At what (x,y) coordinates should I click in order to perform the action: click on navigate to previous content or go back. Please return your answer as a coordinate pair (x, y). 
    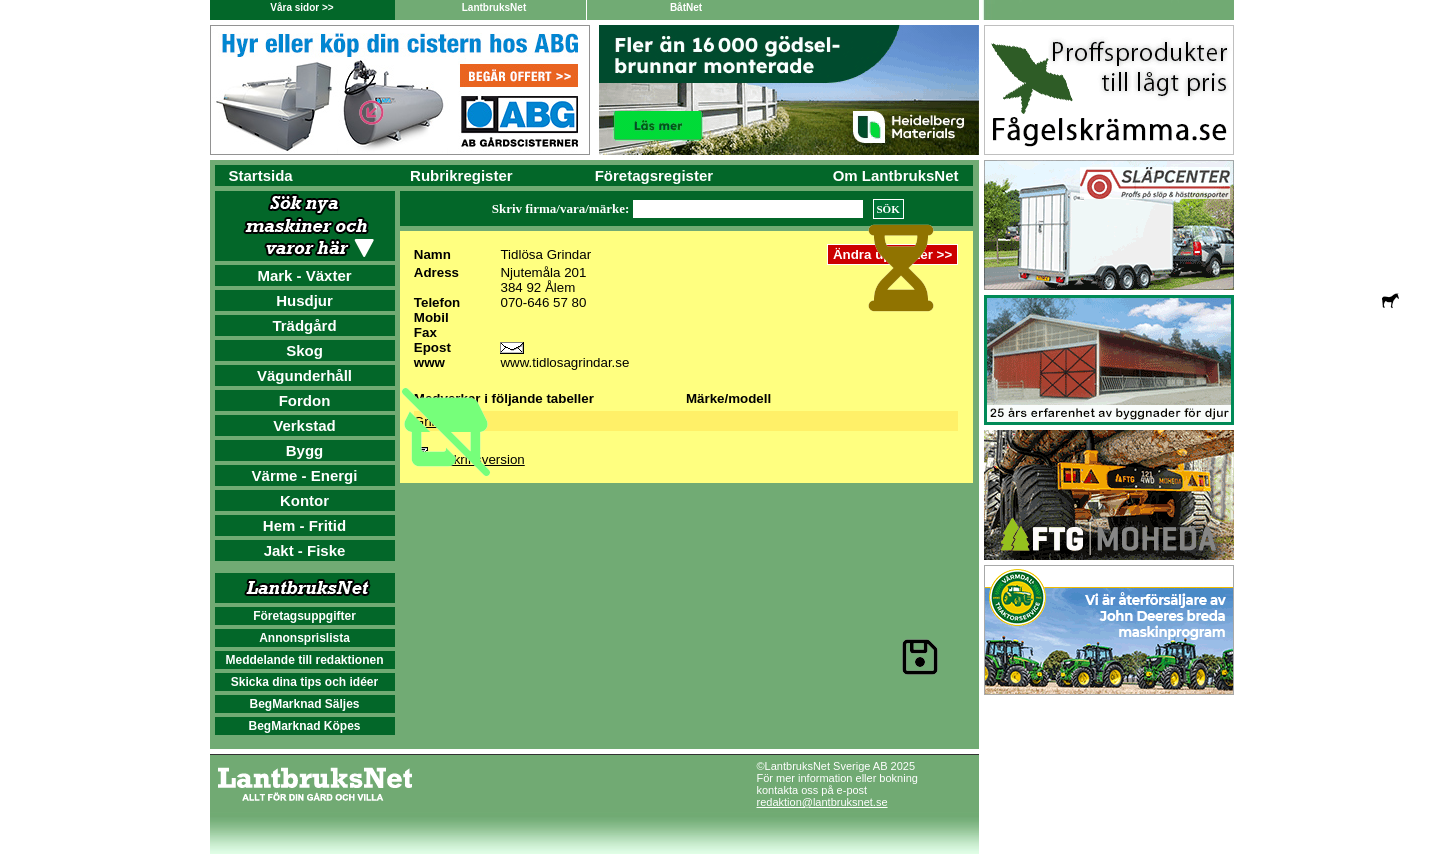
    Looking at the image, I should click on (371, 112).